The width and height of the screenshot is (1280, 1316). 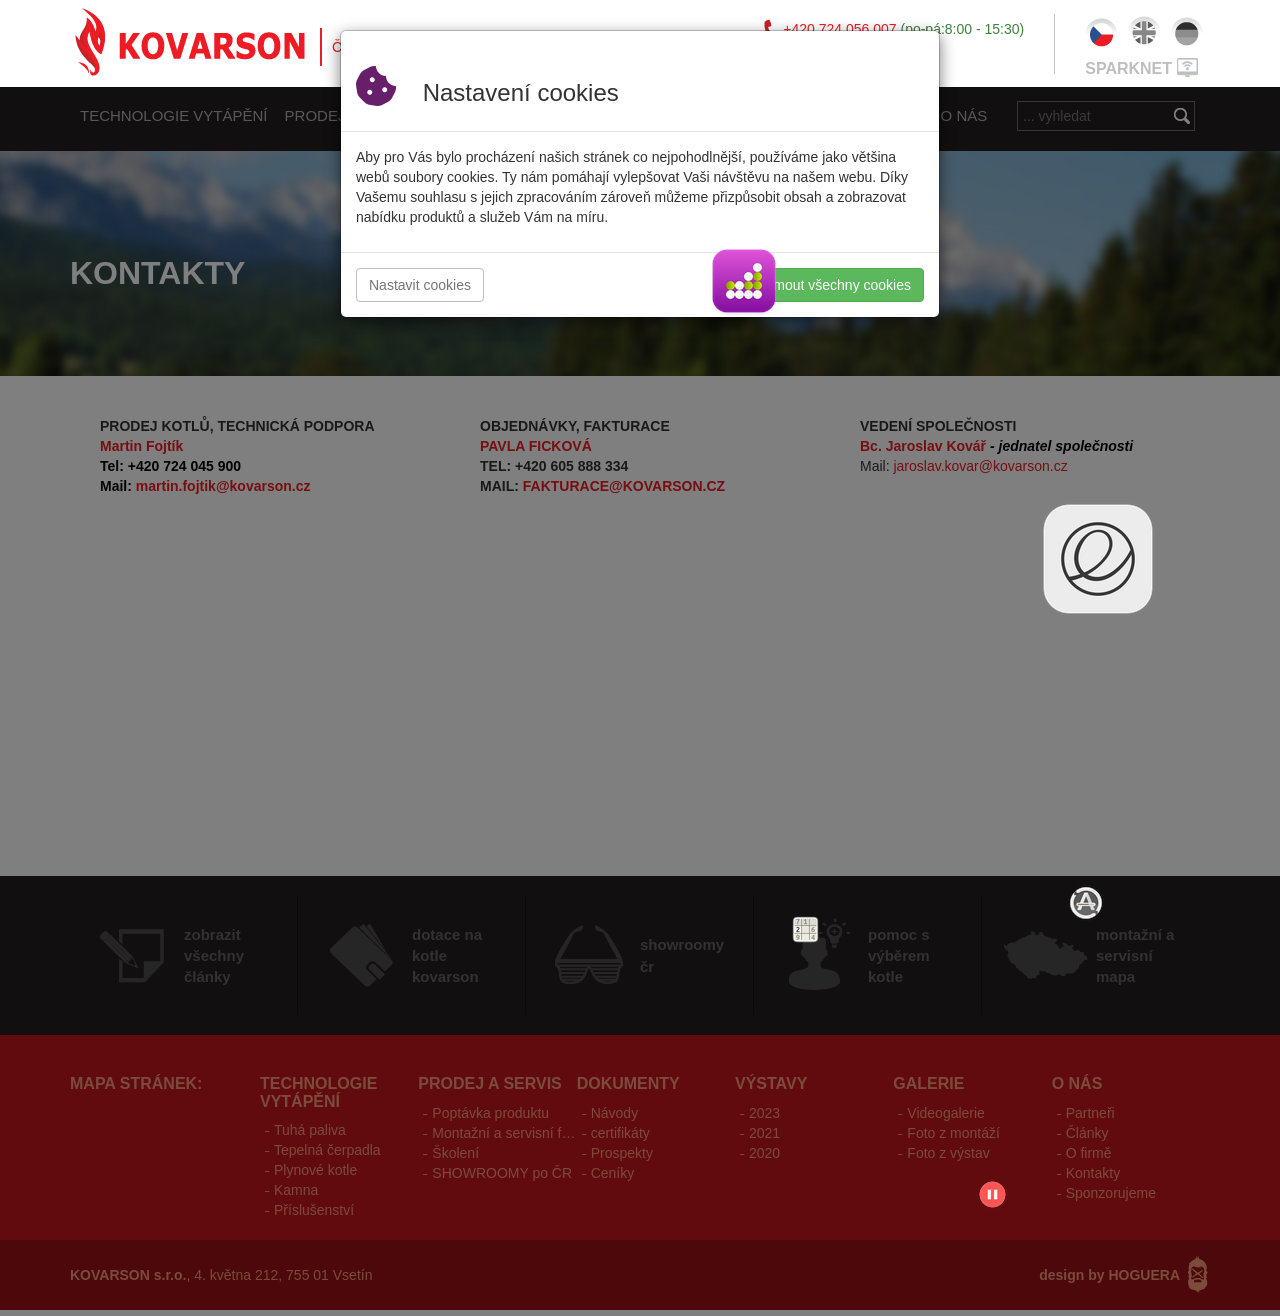 I want to click on launch gnome sudoku puzzle game, so click(x=805, y=929).